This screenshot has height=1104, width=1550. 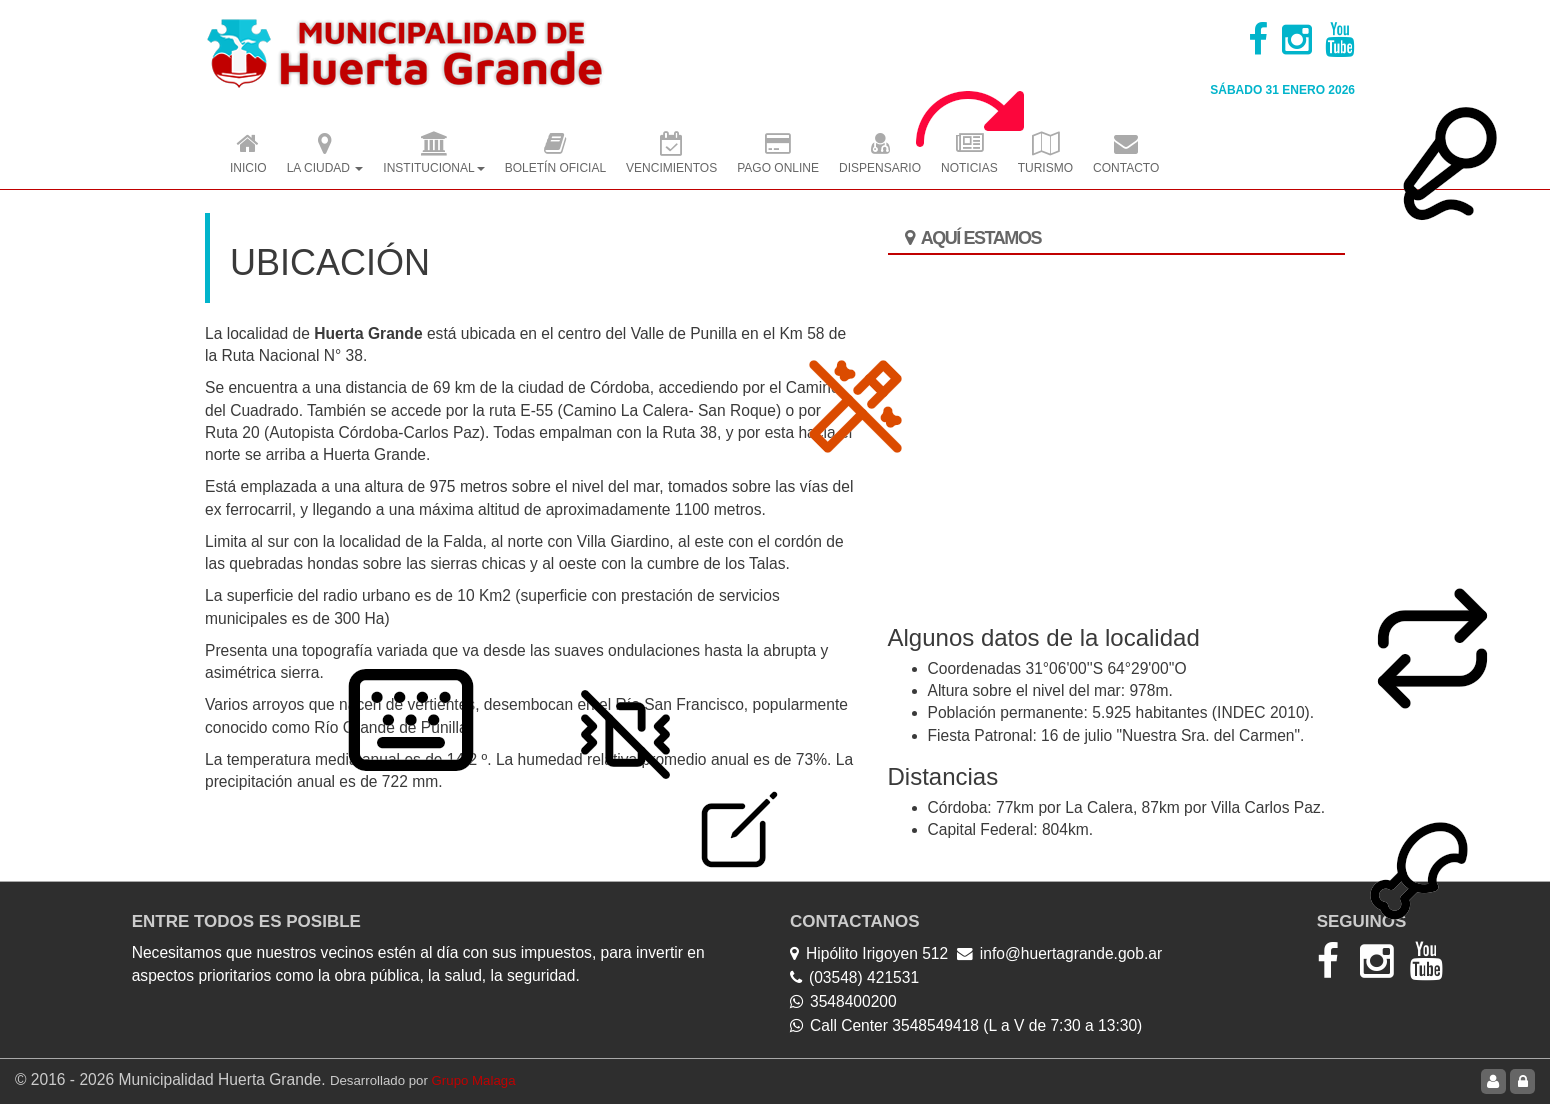 What do you see at coordinates (739, 829) in the screenshot?
I see `create or compose new content` at bounding box center [739, 829].